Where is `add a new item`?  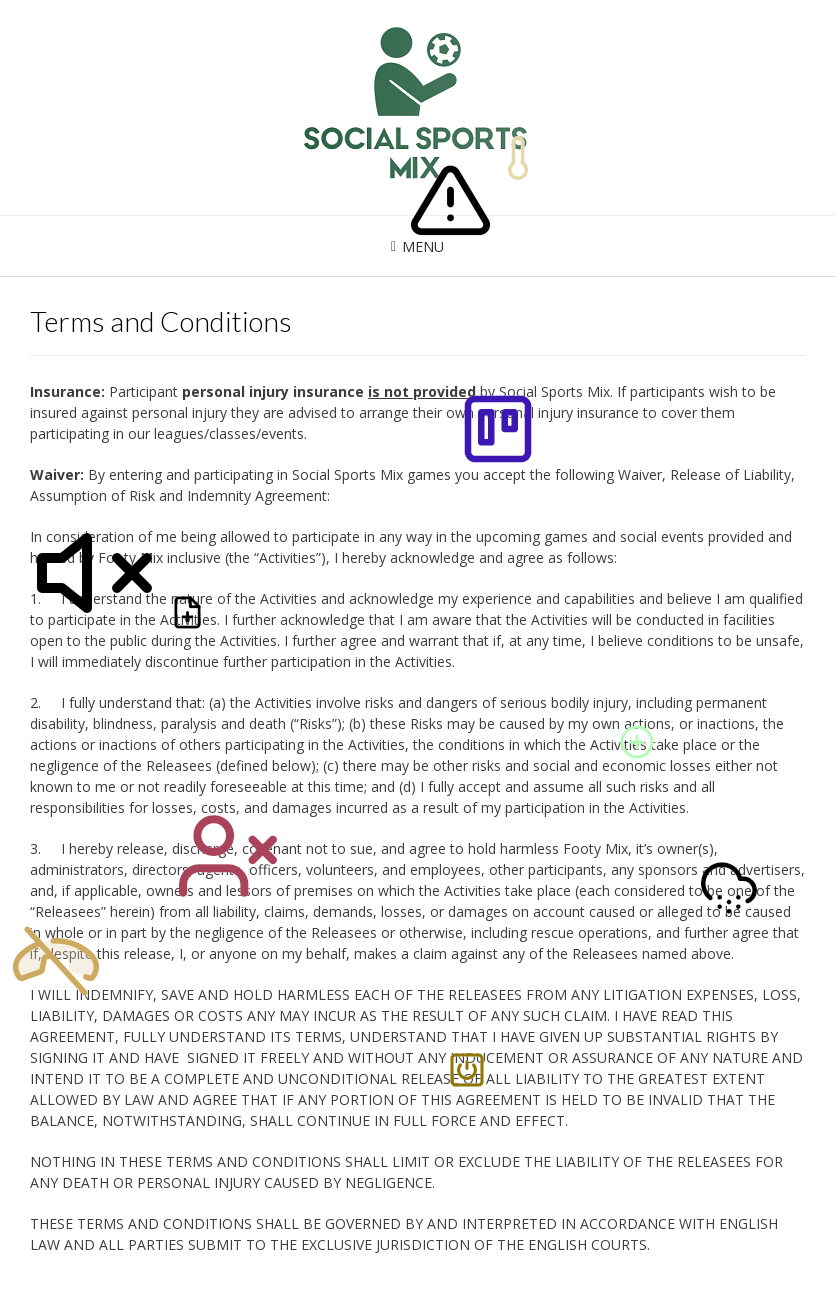
add a new item is located at coordinates (637, 742).